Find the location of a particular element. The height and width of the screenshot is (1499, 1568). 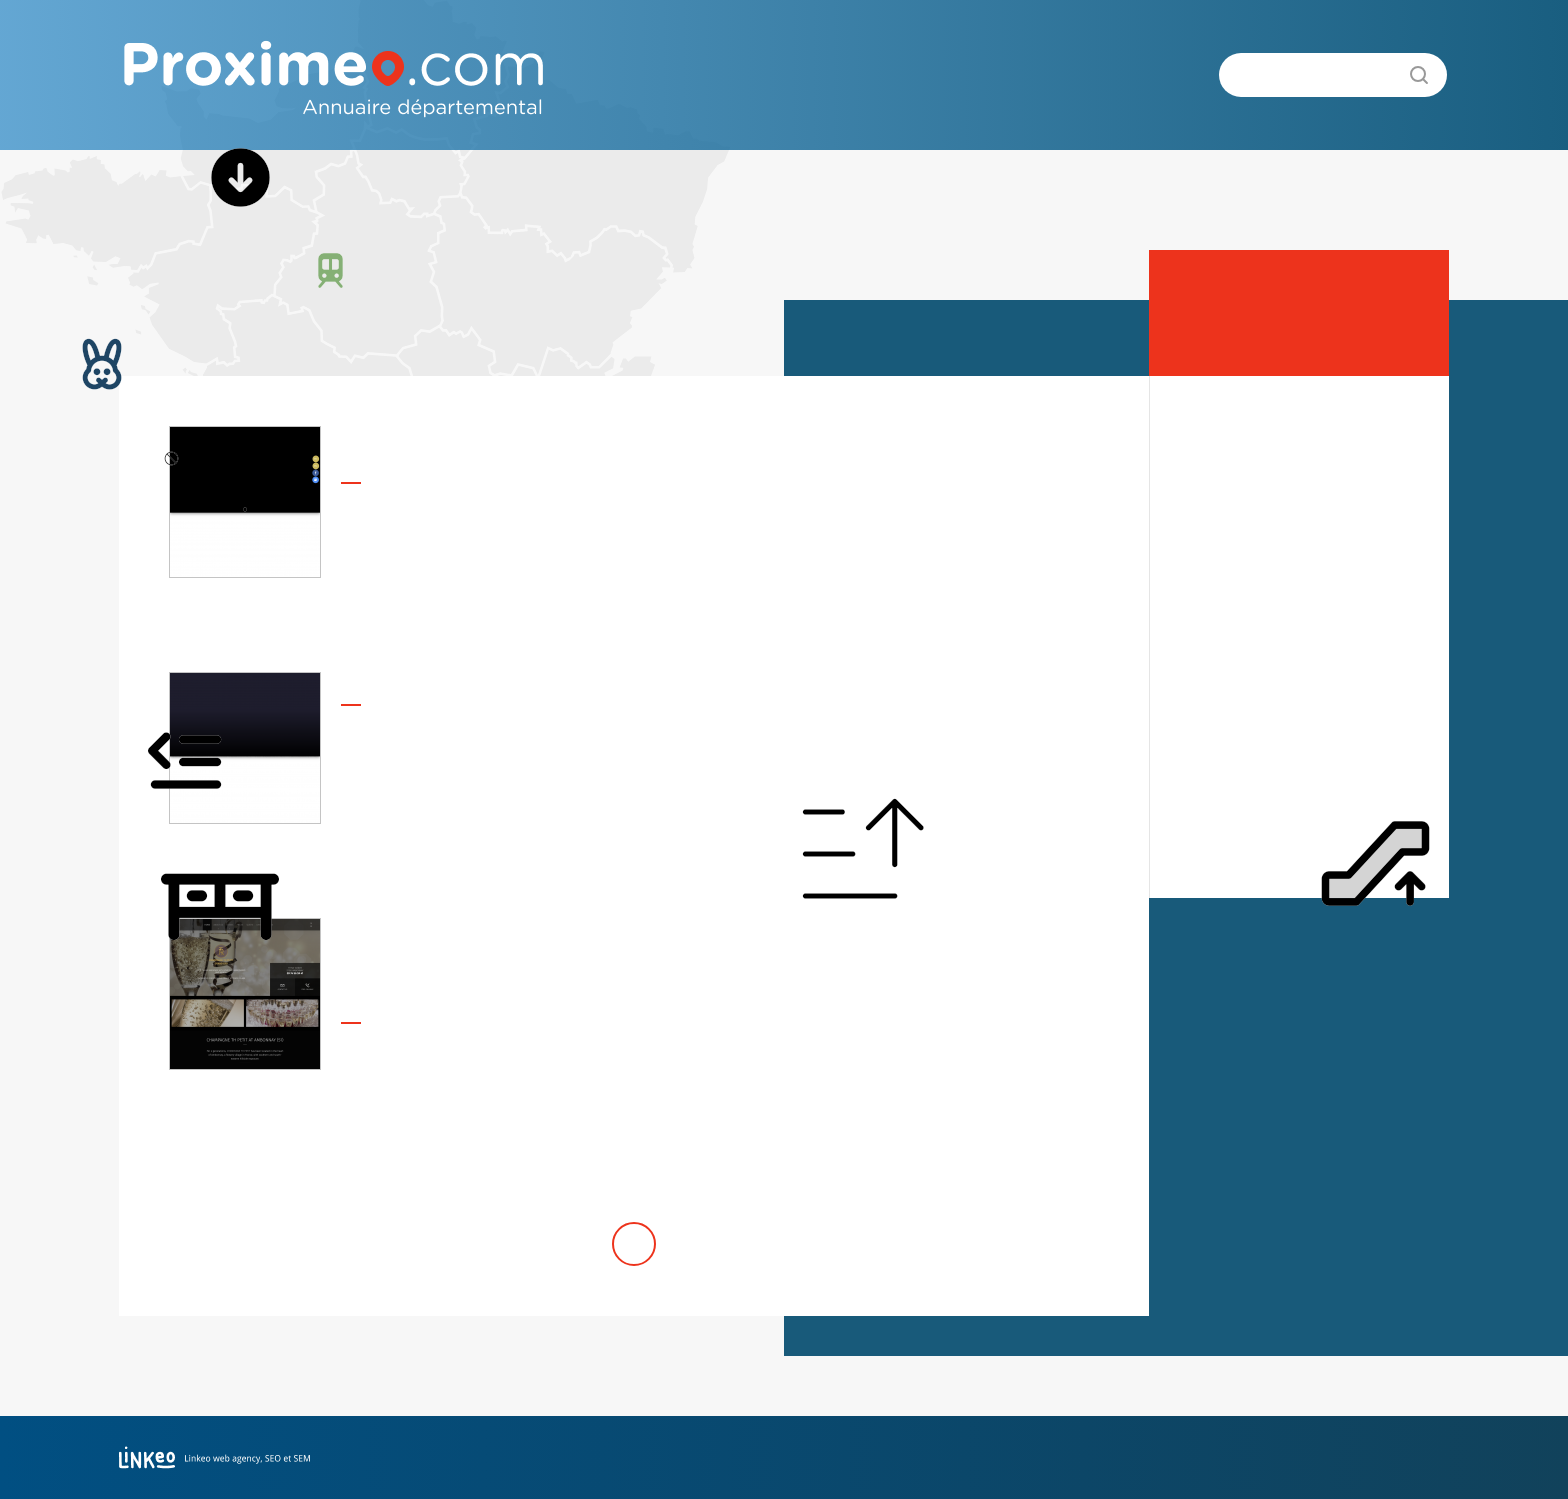

indicates a blocked or prohibited action is located at coordinates (171, 458).